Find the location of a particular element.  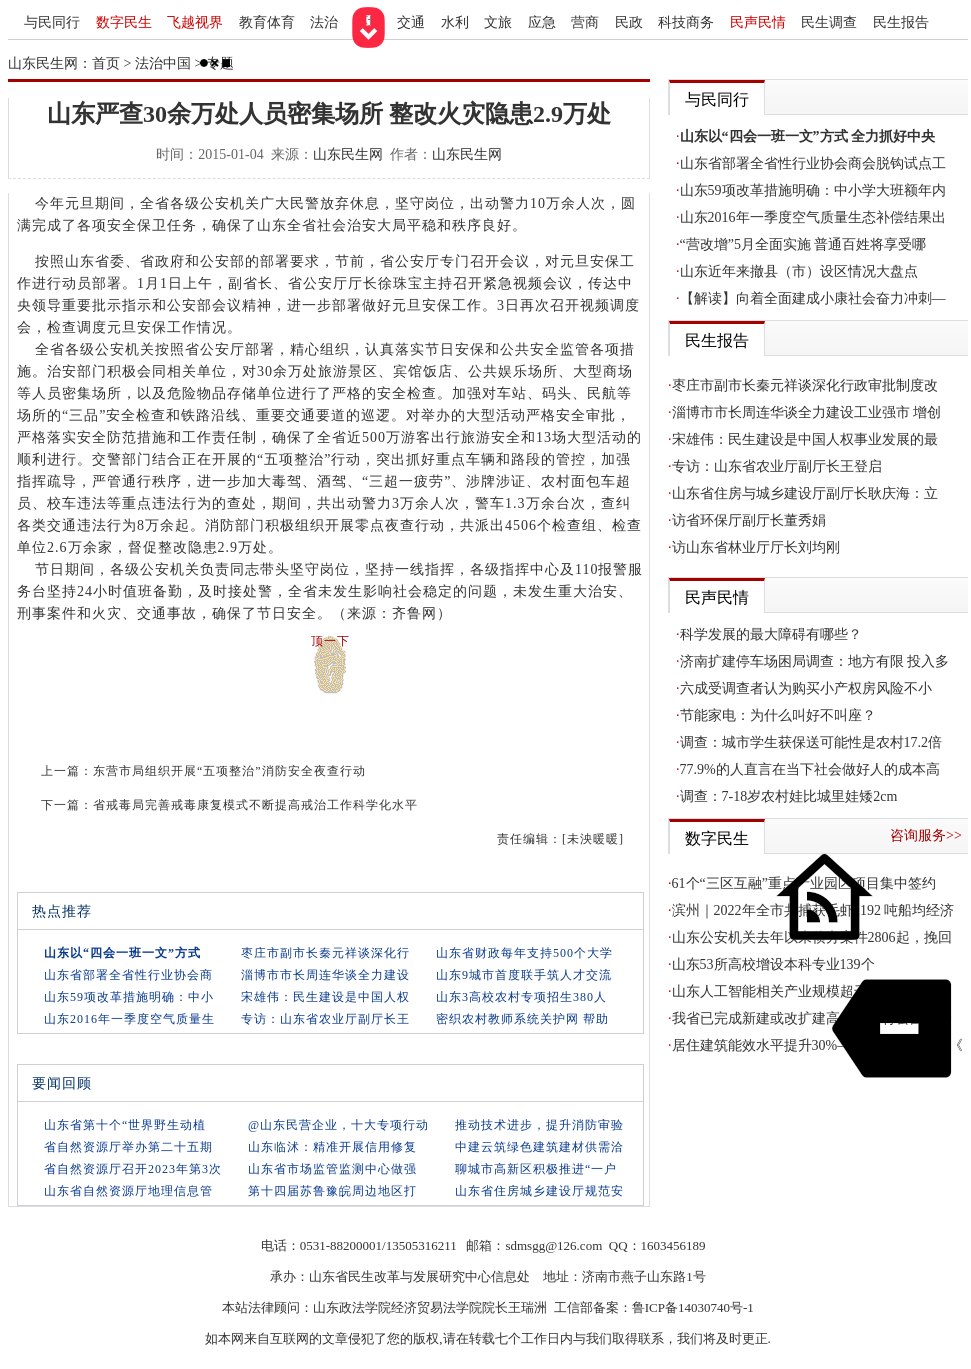

scroll to the bottom of the page is located at coordinates (368, 27).